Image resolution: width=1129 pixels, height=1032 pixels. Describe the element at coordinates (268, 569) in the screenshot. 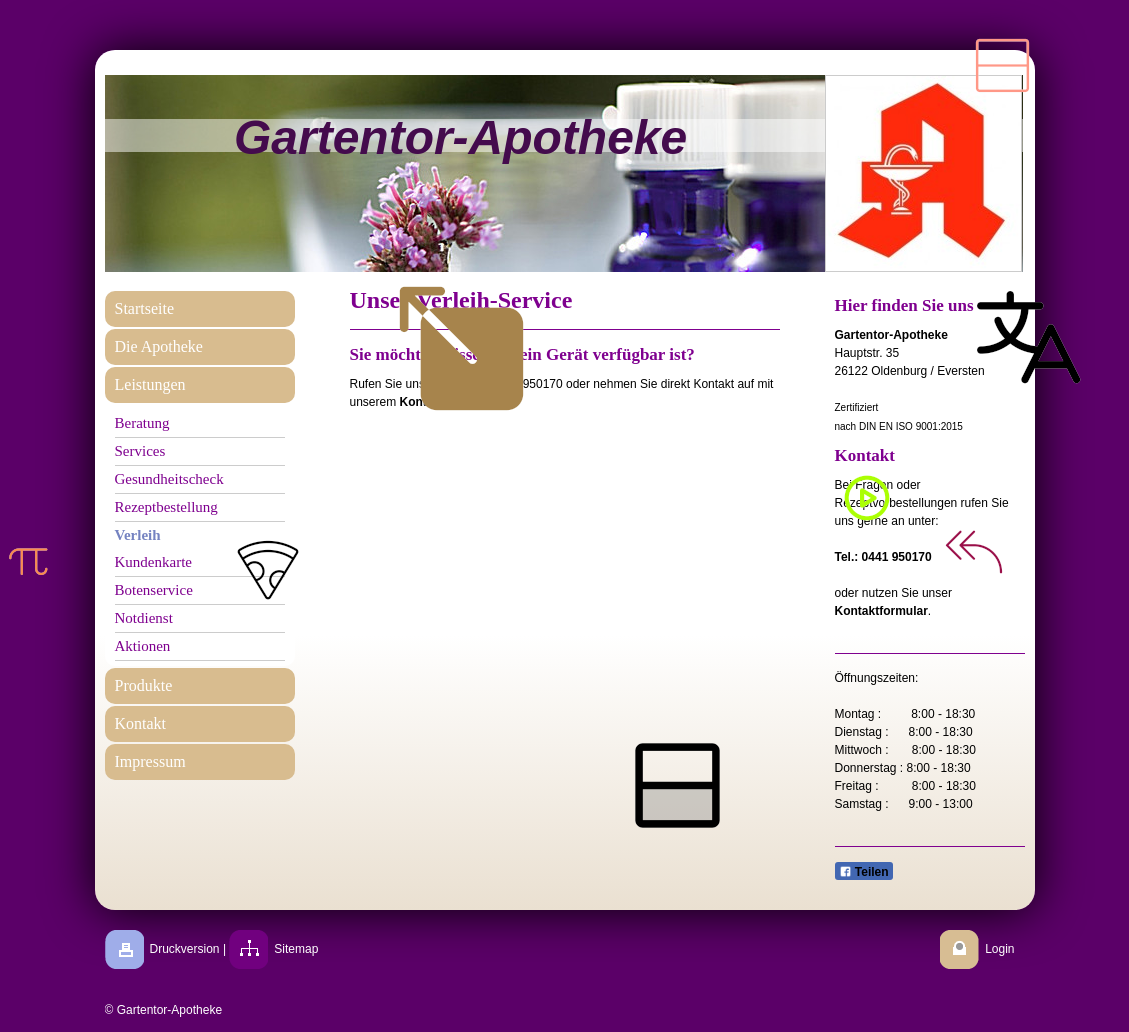

I see `browse food delivery options` at that location.